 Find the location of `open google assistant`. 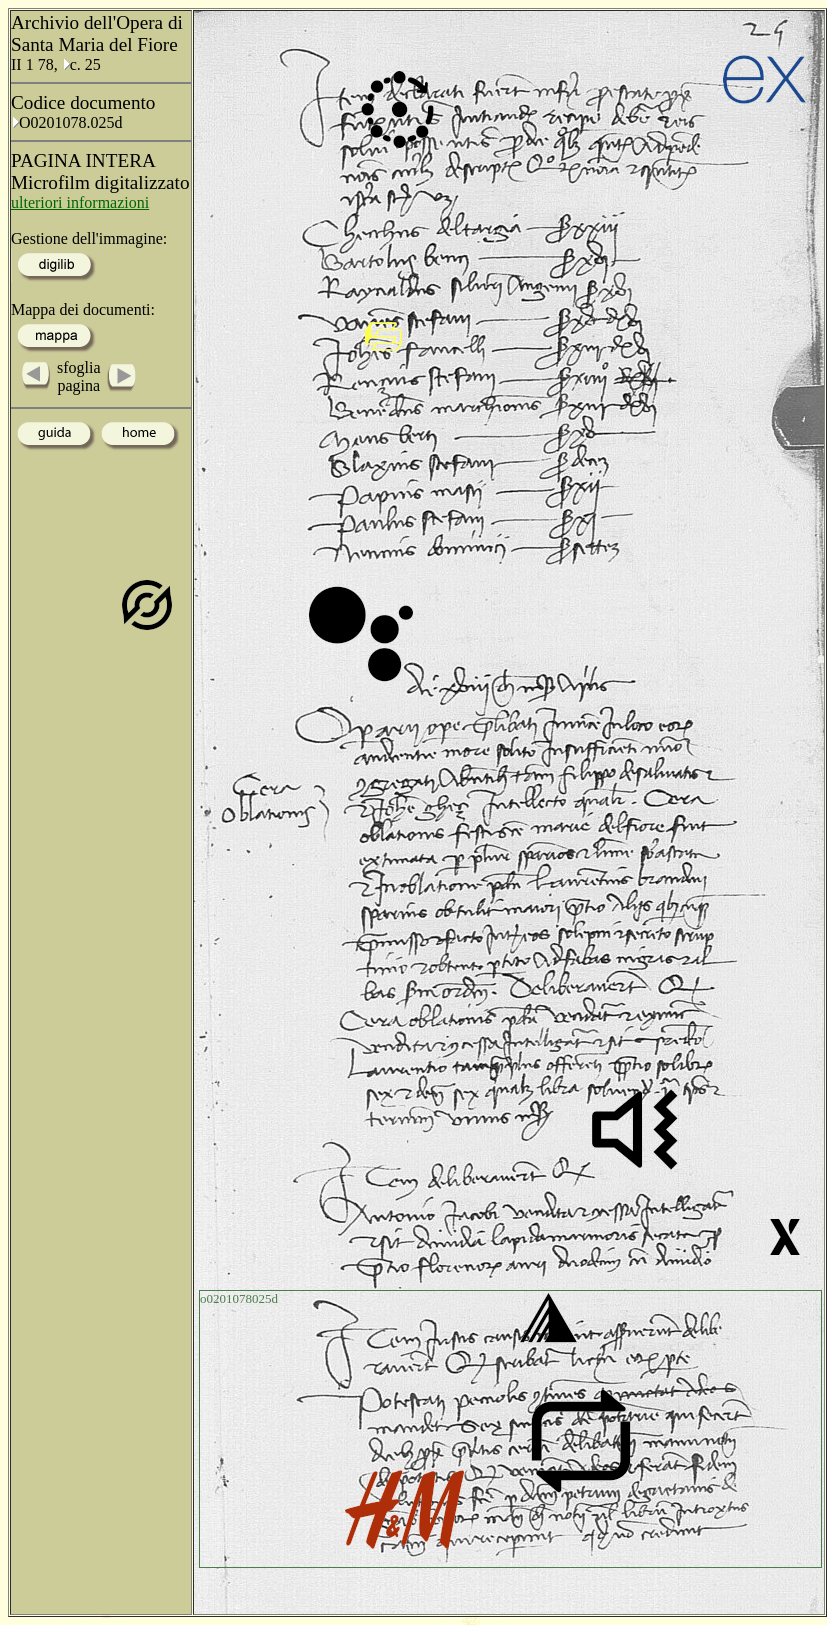

open google assistant is located at coordinates (361, 634).